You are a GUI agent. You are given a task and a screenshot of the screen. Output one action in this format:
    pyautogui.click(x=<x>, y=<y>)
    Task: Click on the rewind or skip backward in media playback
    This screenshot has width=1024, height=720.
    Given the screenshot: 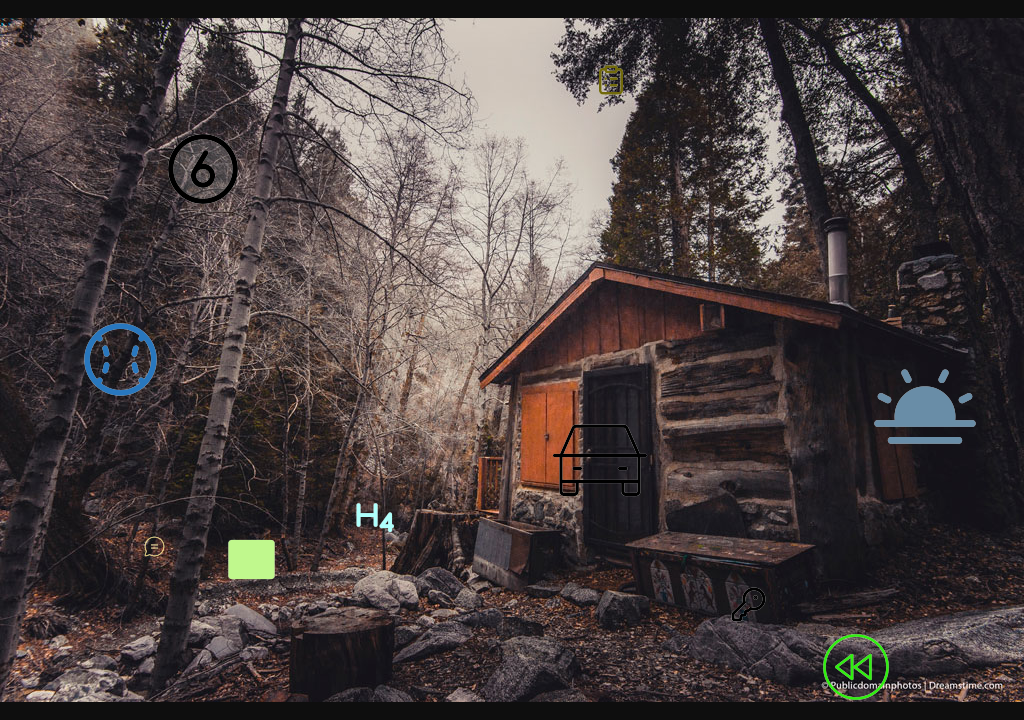 What is the action you would take?
    pyautogui.click(x=856, y=667)
    